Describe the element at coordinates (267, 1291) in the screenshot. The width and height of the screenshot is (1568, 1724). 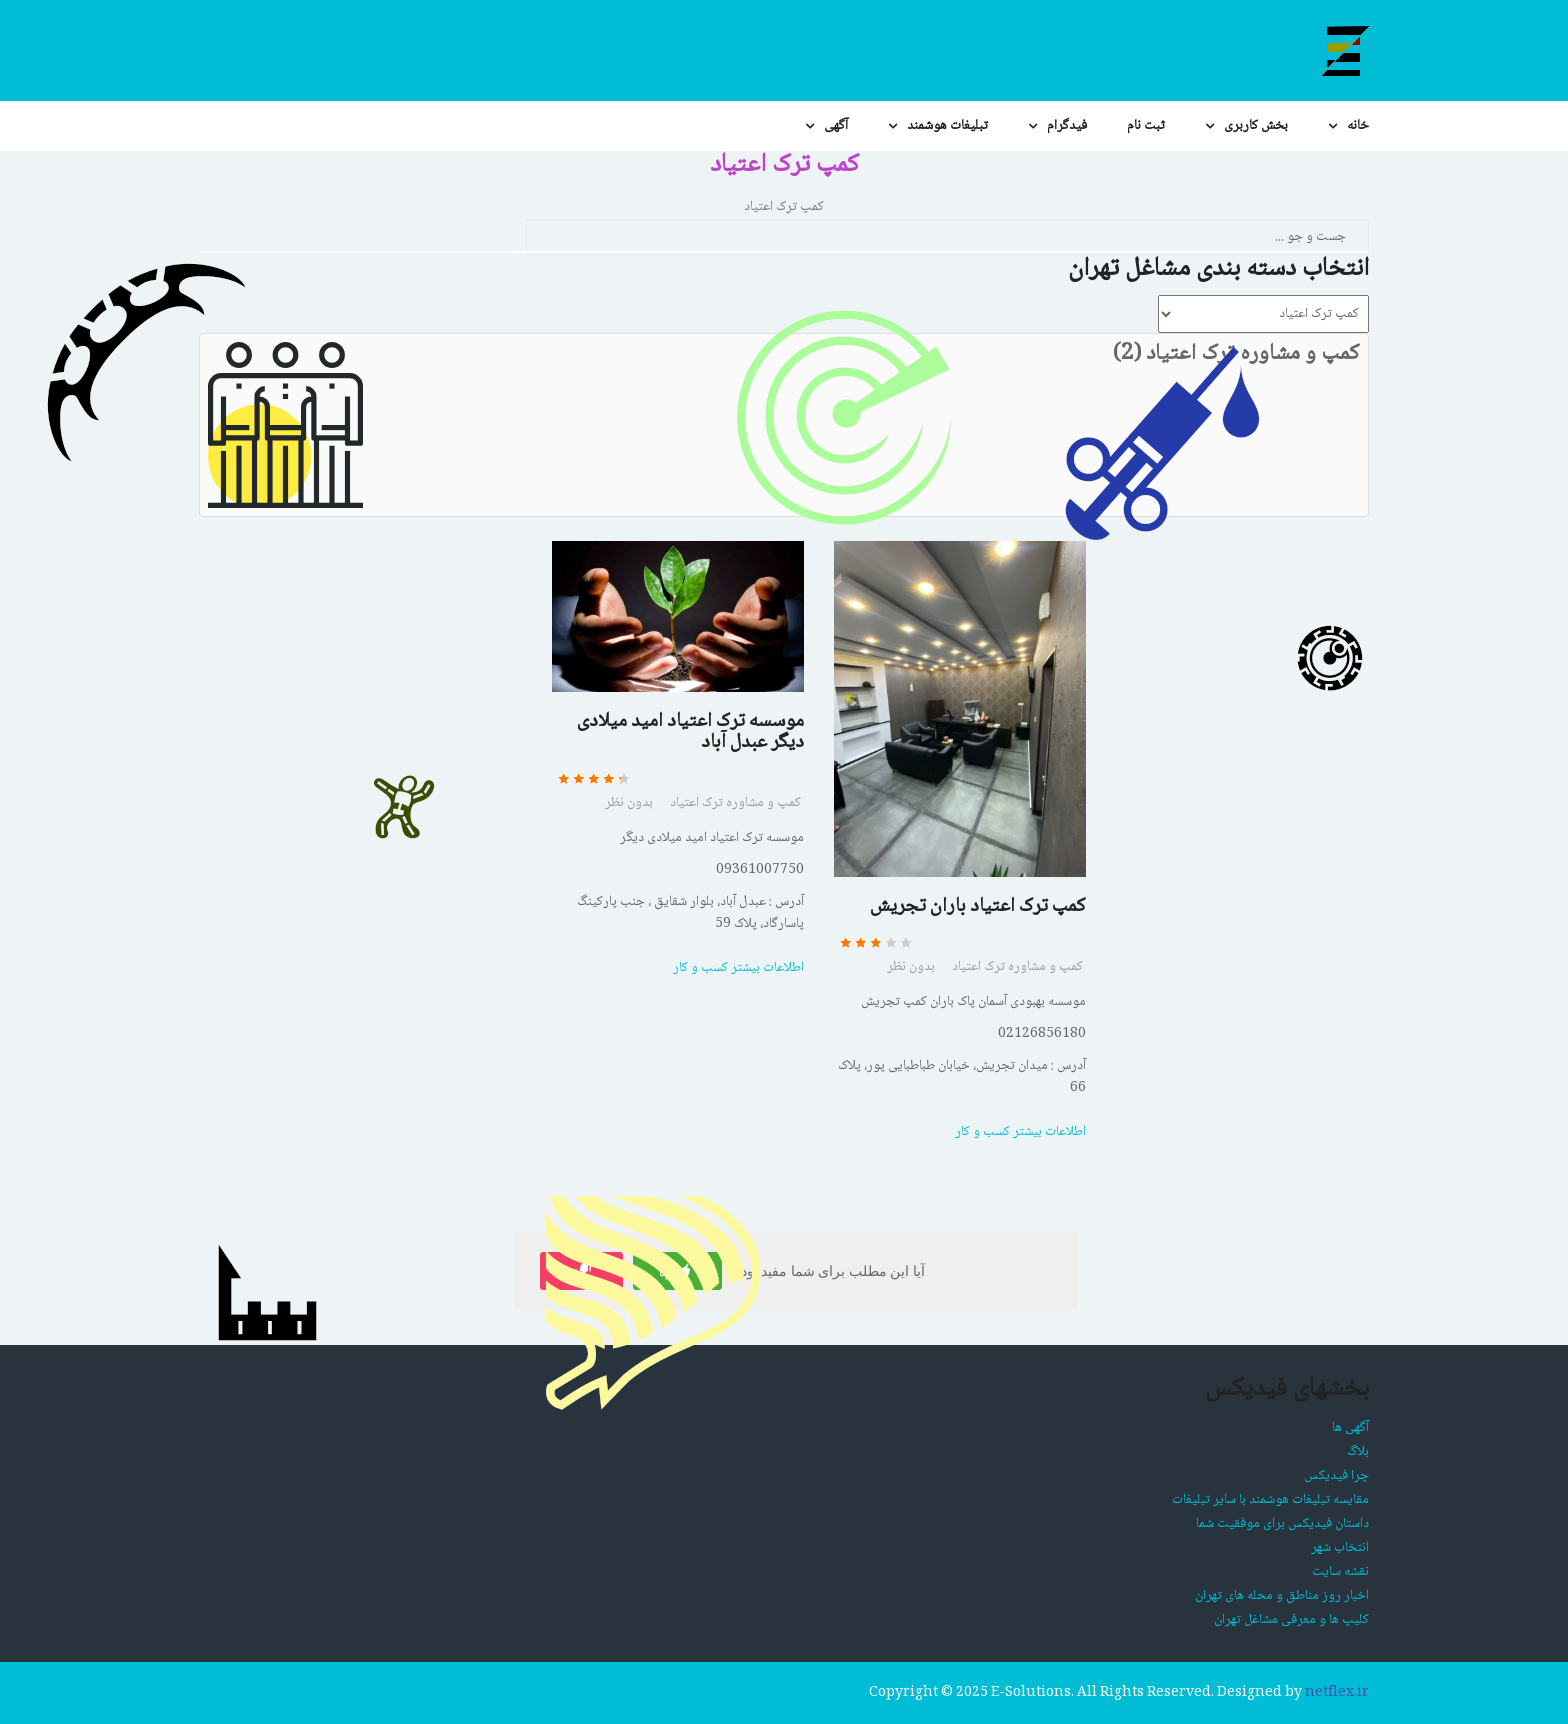
I see `view castle or fortress in game` at that location.